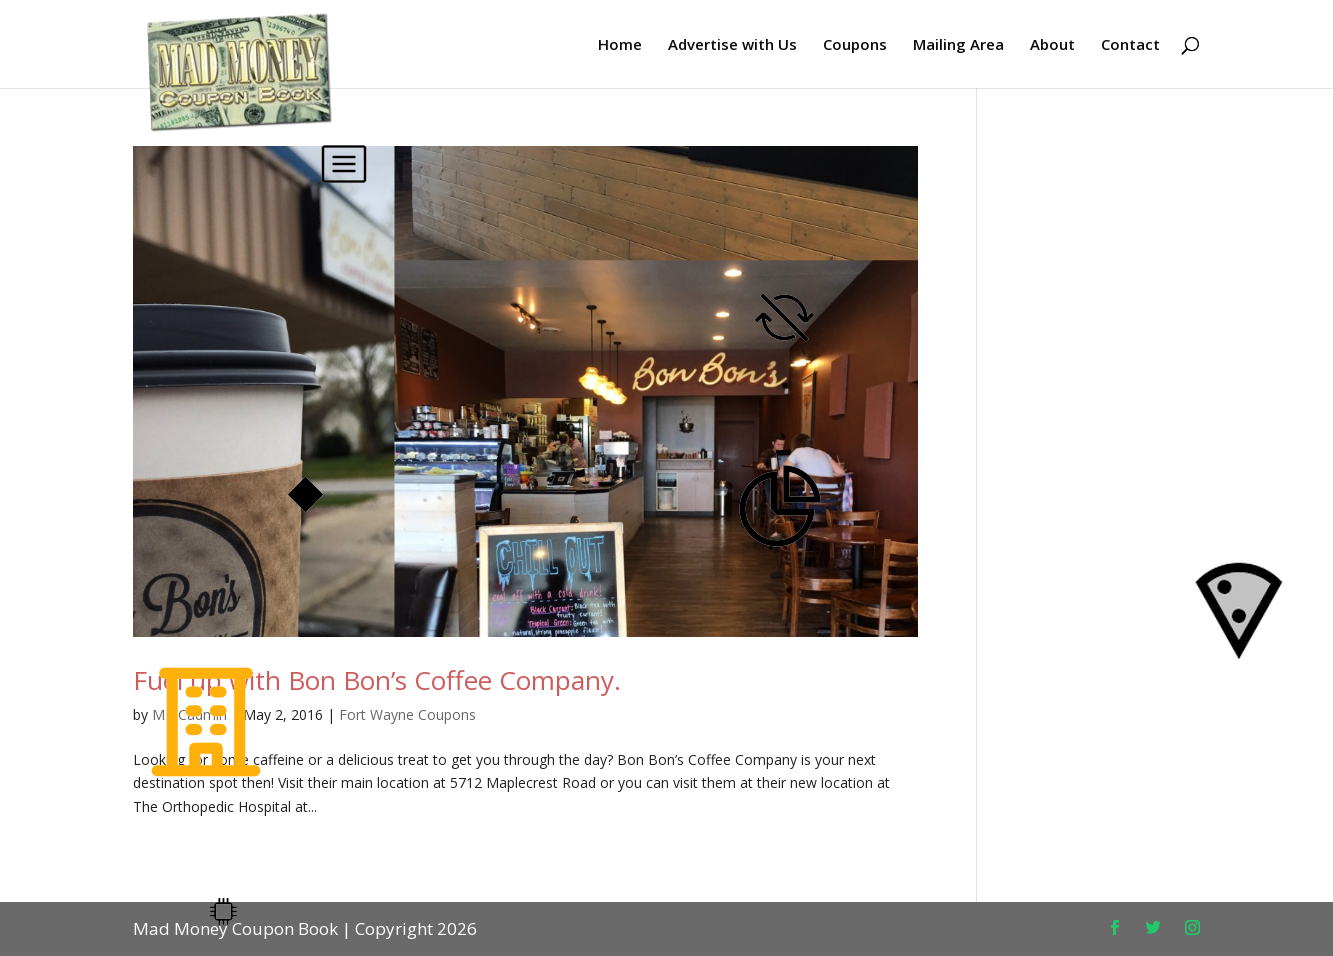 This screenshot has height=956, width=1333. I want to click on view data breakdown or statistics, so click(777, 509).